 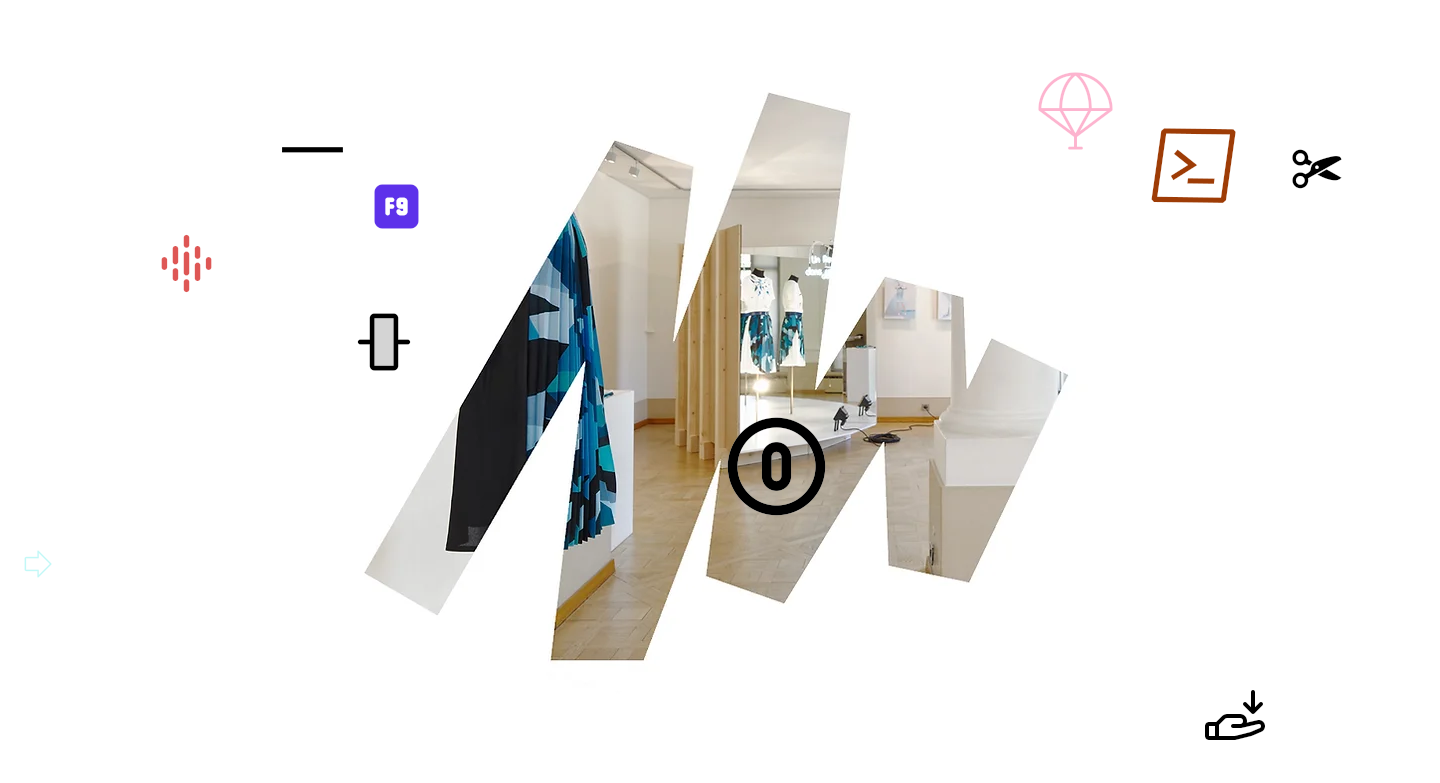 I want to click on go to next item or step, so click(x=37, y=564).